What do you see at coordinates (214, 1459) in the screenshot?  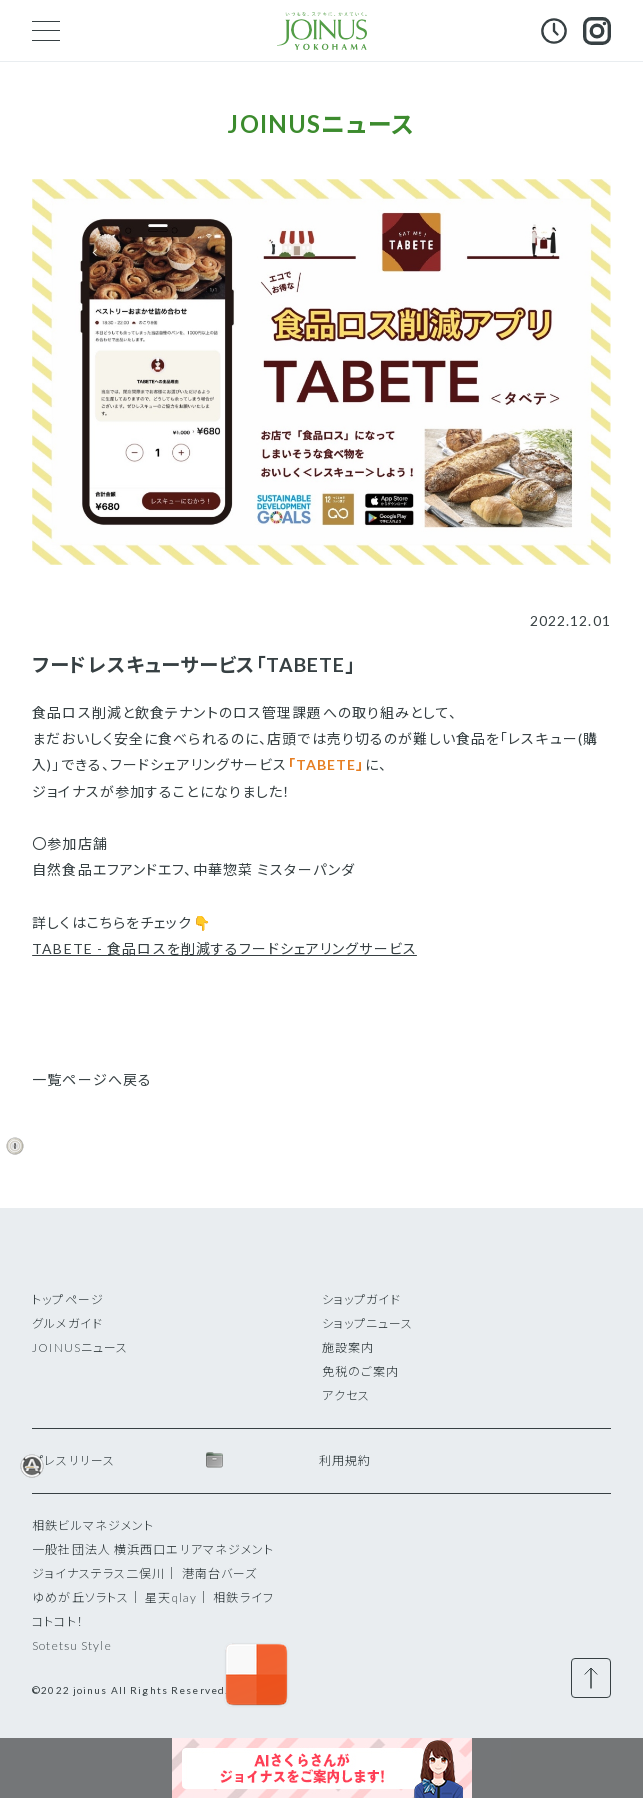 I see `open the file manager` at bounding box center [214, 1459].